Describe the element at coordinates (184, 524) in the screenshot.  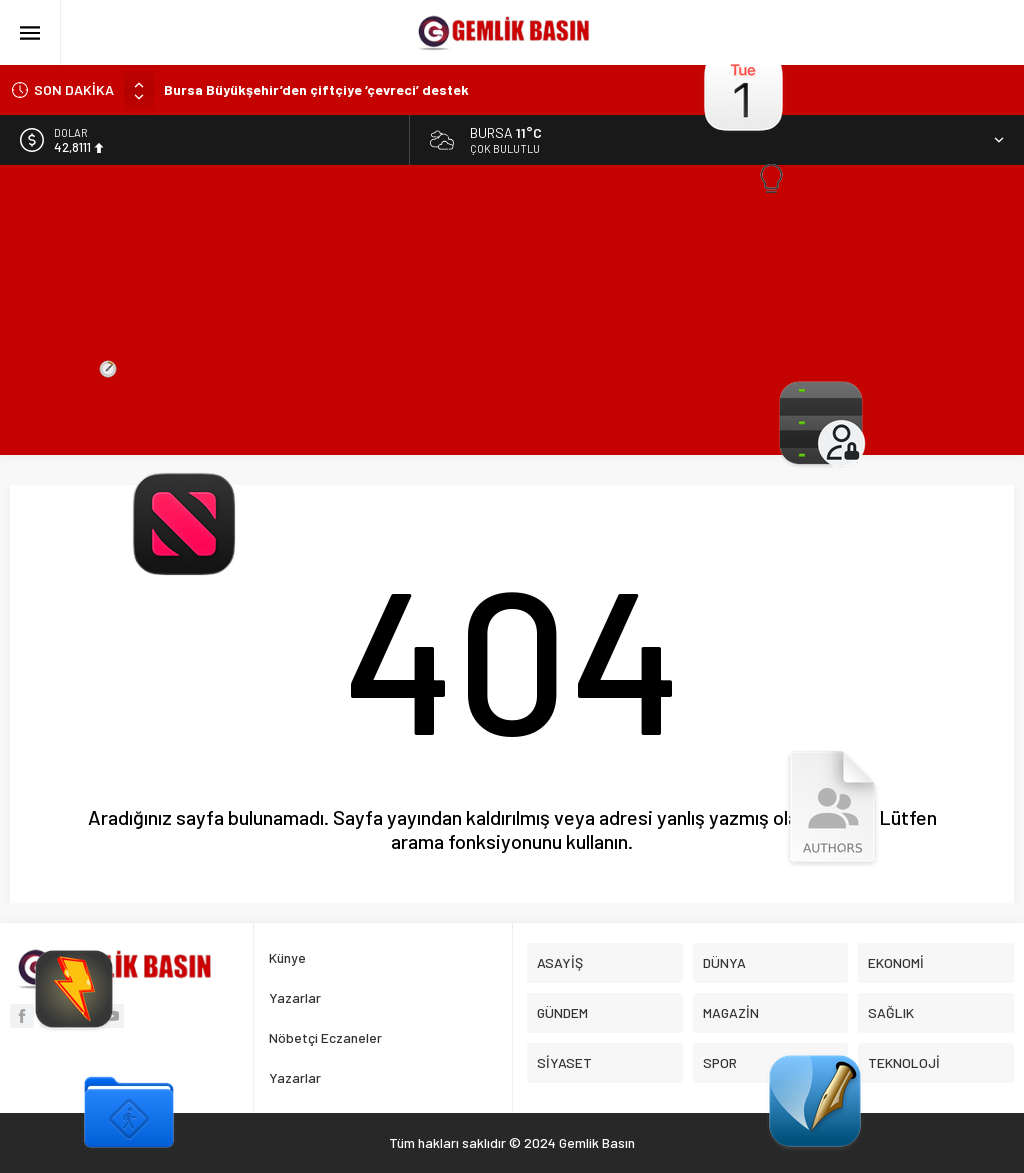
I see `open the Apple News app` at that location.